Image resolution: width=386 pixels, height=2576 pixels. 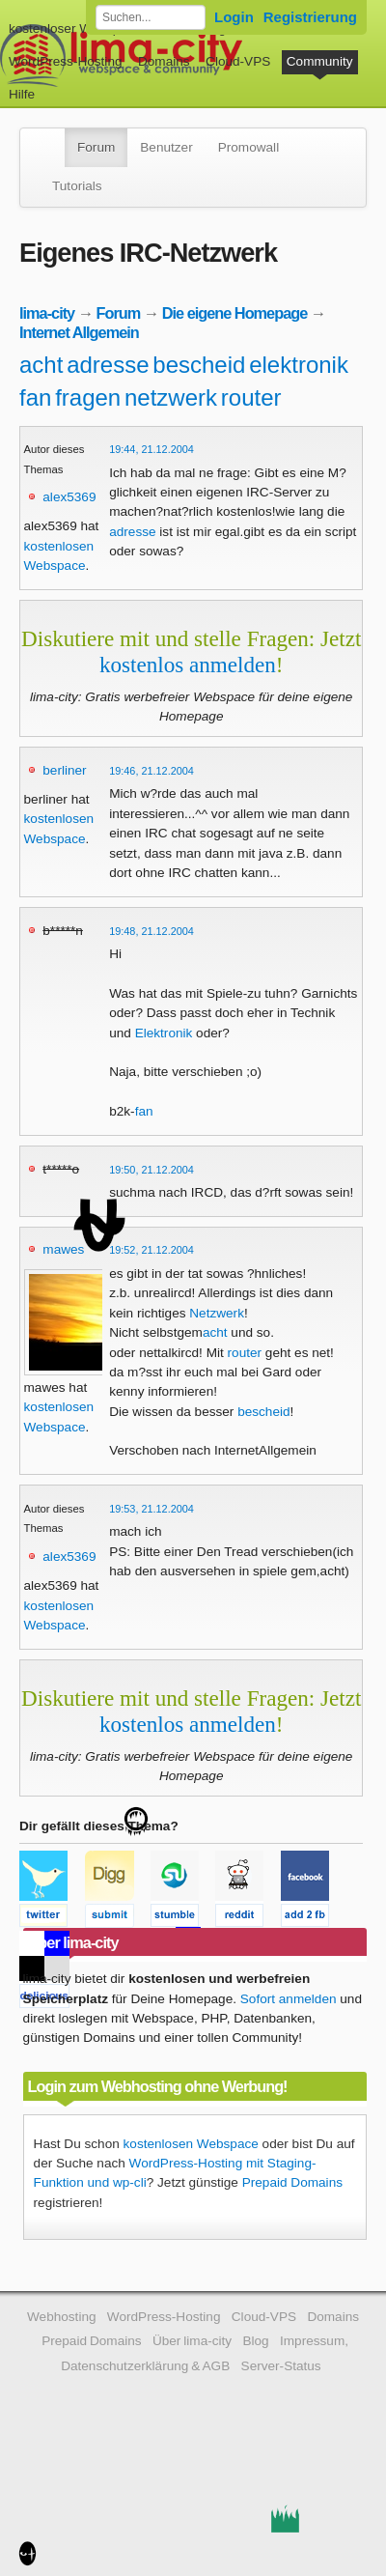 What do you see at coordinates (27, 2553) in the screenshot?
I see `select a cyclops or one-eyed character` at bounding box center [27, 2553].